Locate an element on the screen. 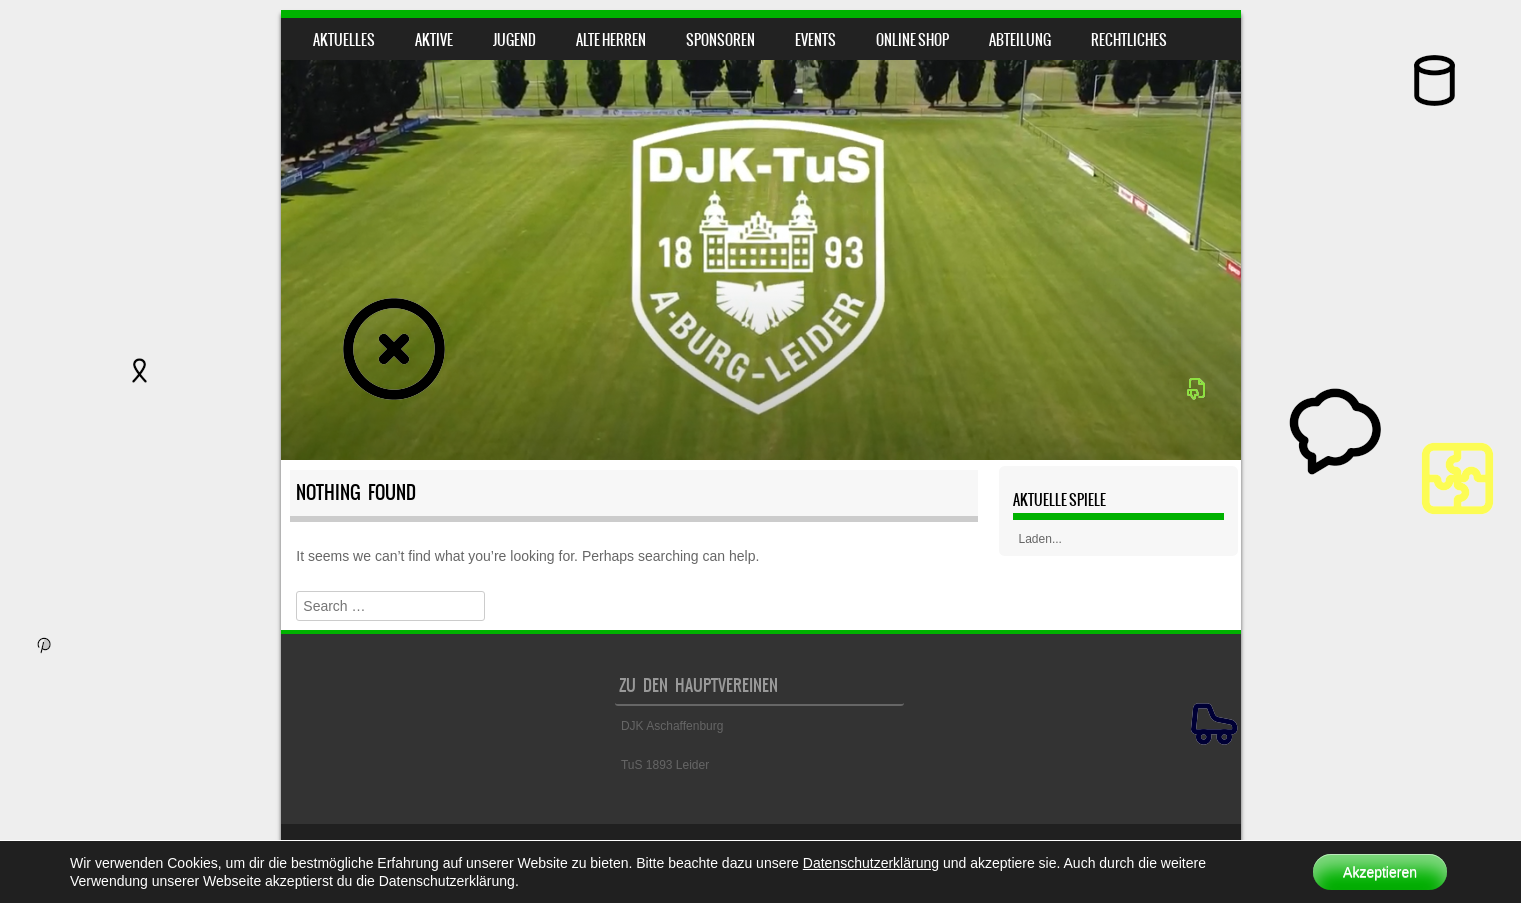  health awareness or medical cause symbol is located at coordinates (139, 370).